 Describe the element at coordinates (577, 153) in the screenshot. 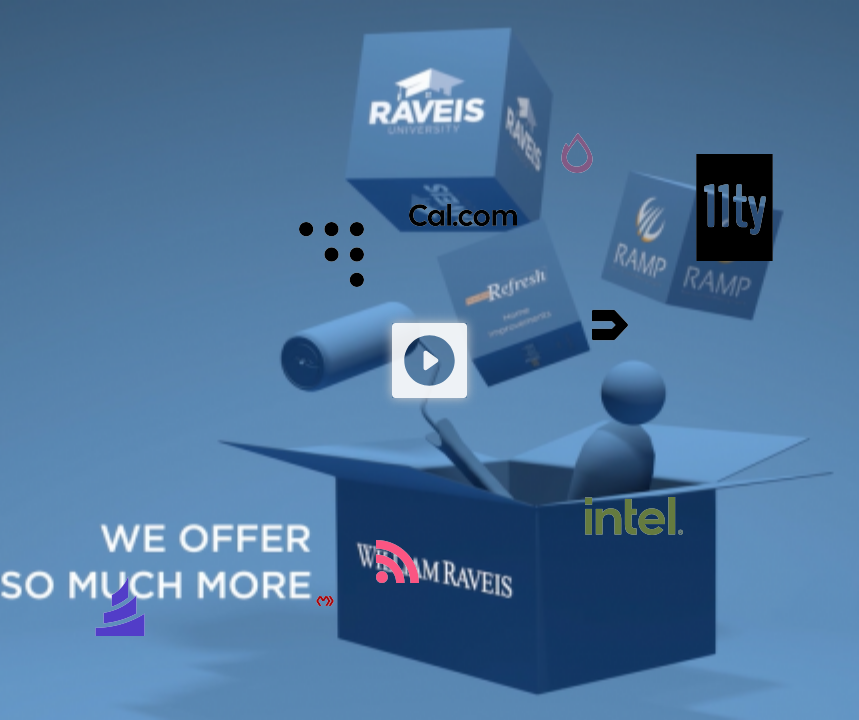

I see `hono web framework logo` at that location.